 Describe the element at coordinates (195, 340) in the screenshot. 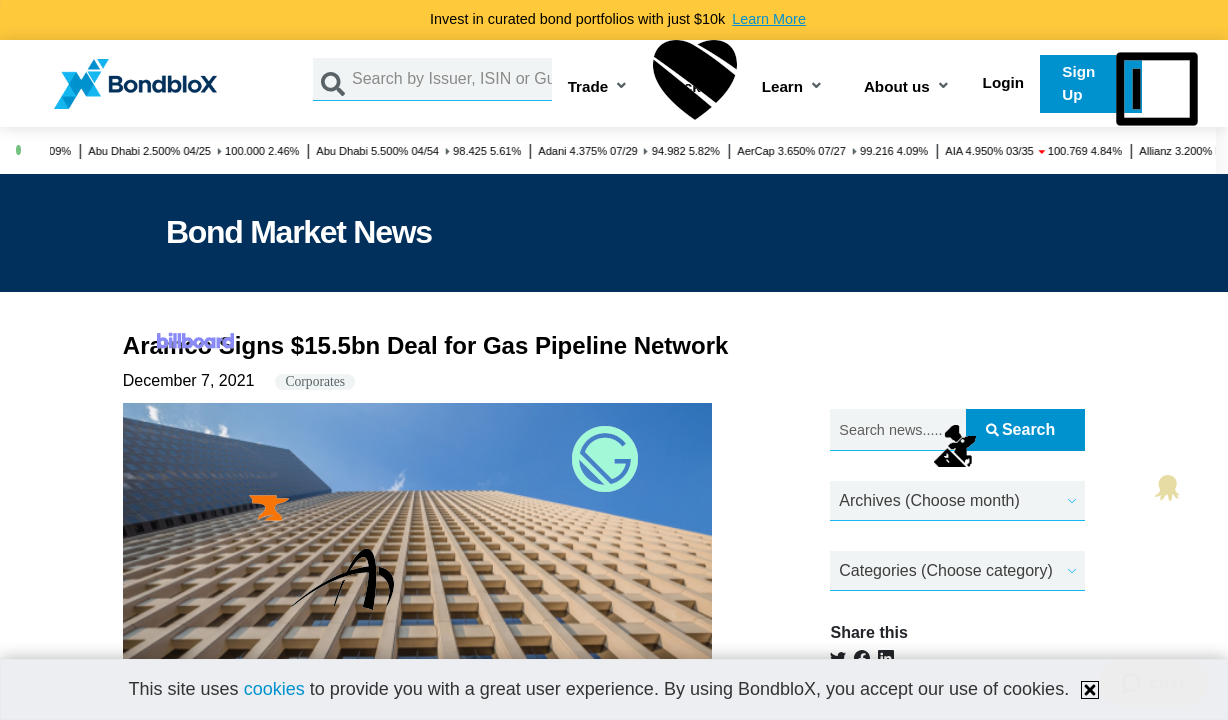

I see `Billboard music charts and news` at that location.